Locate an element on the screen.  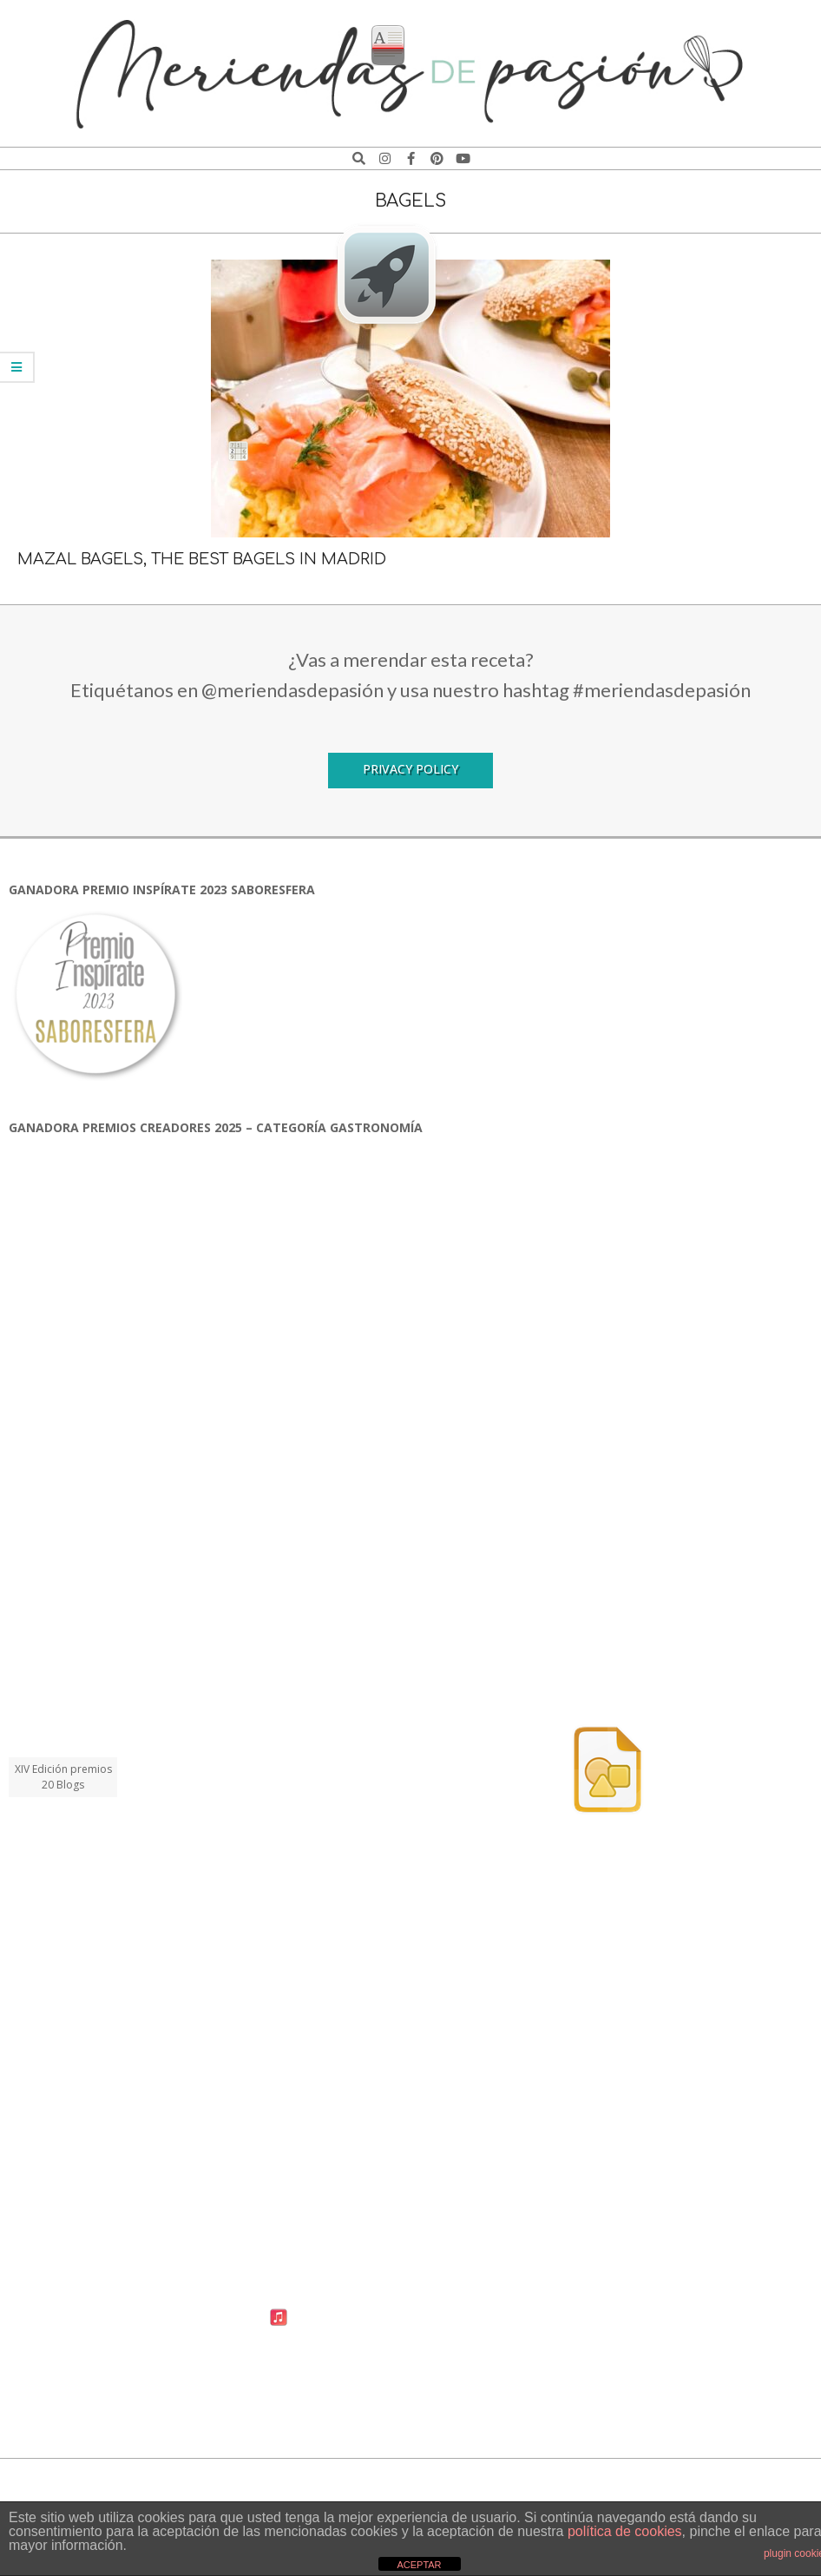
open the music app is located at coordinates (279, 2317).